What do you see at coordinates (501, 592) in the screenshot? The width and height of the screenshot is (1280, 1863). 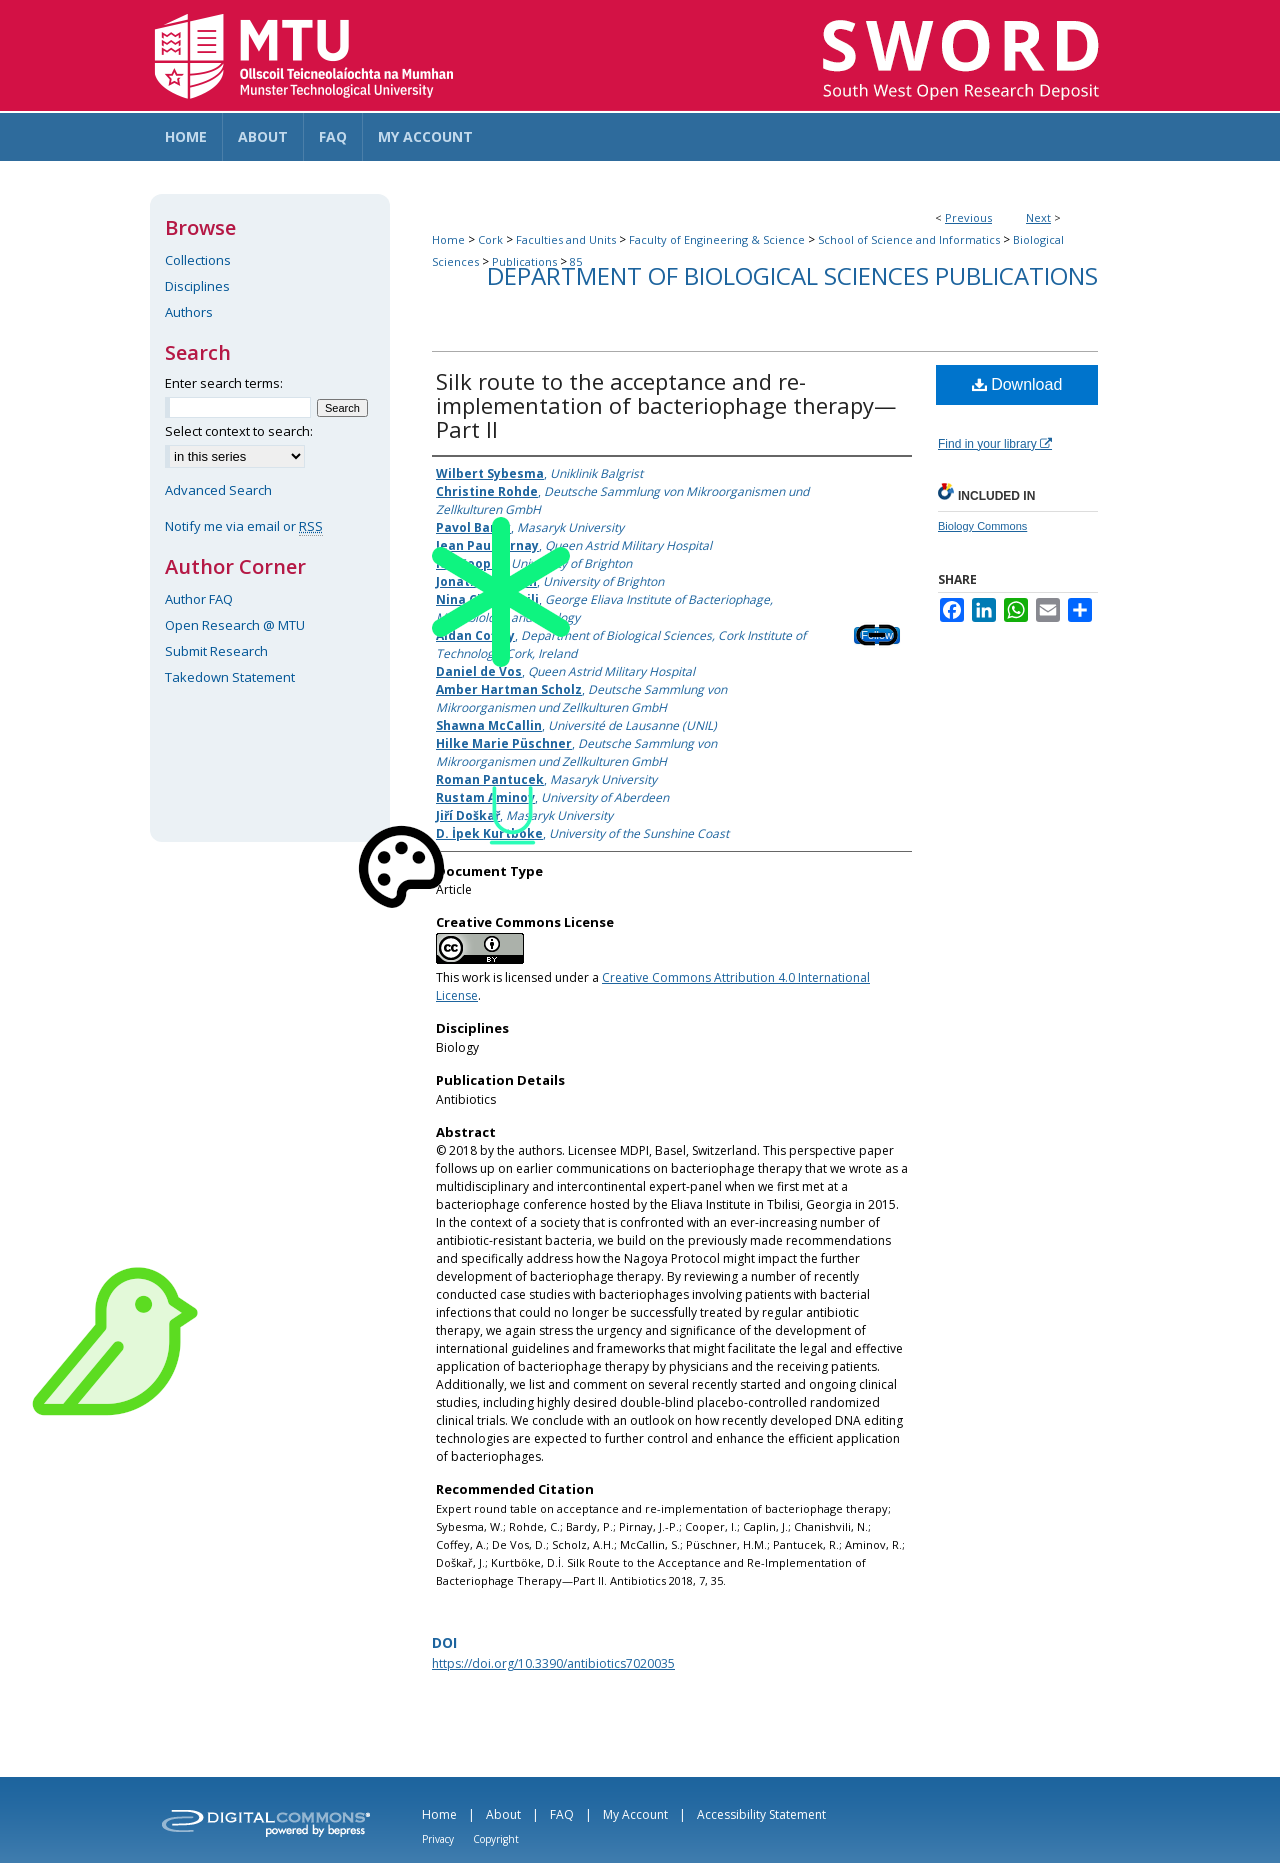 I see `indicates a required field in a form` at bounding box center [501, 592].